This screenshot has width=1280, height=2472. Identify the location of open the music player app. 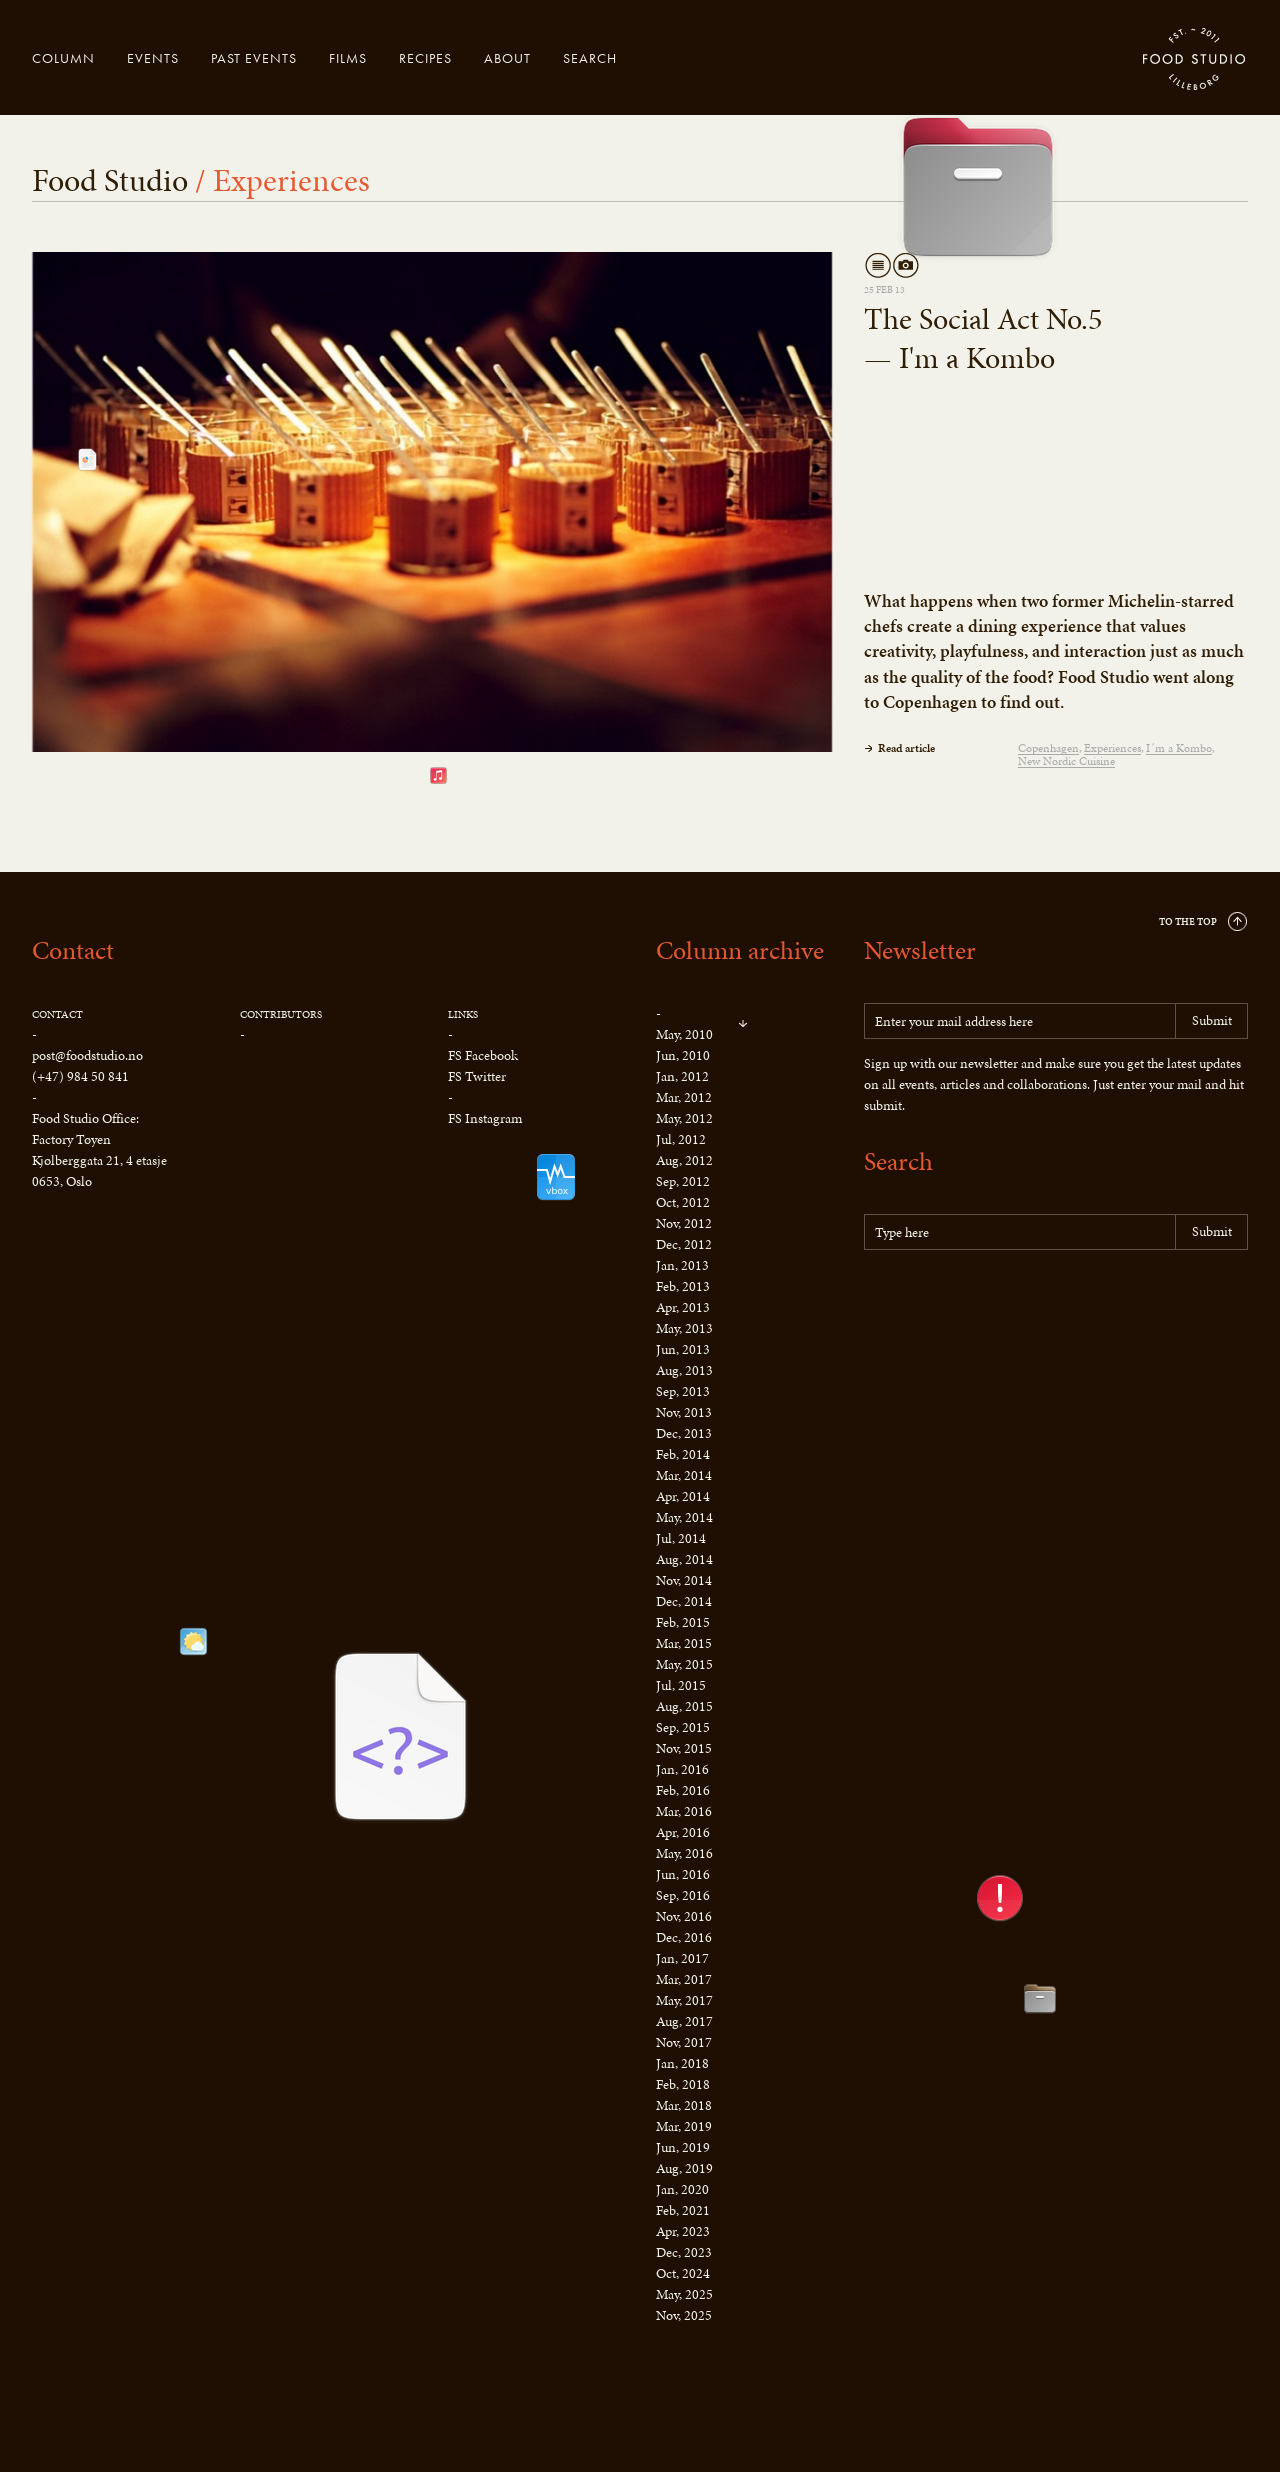
(438, 775).